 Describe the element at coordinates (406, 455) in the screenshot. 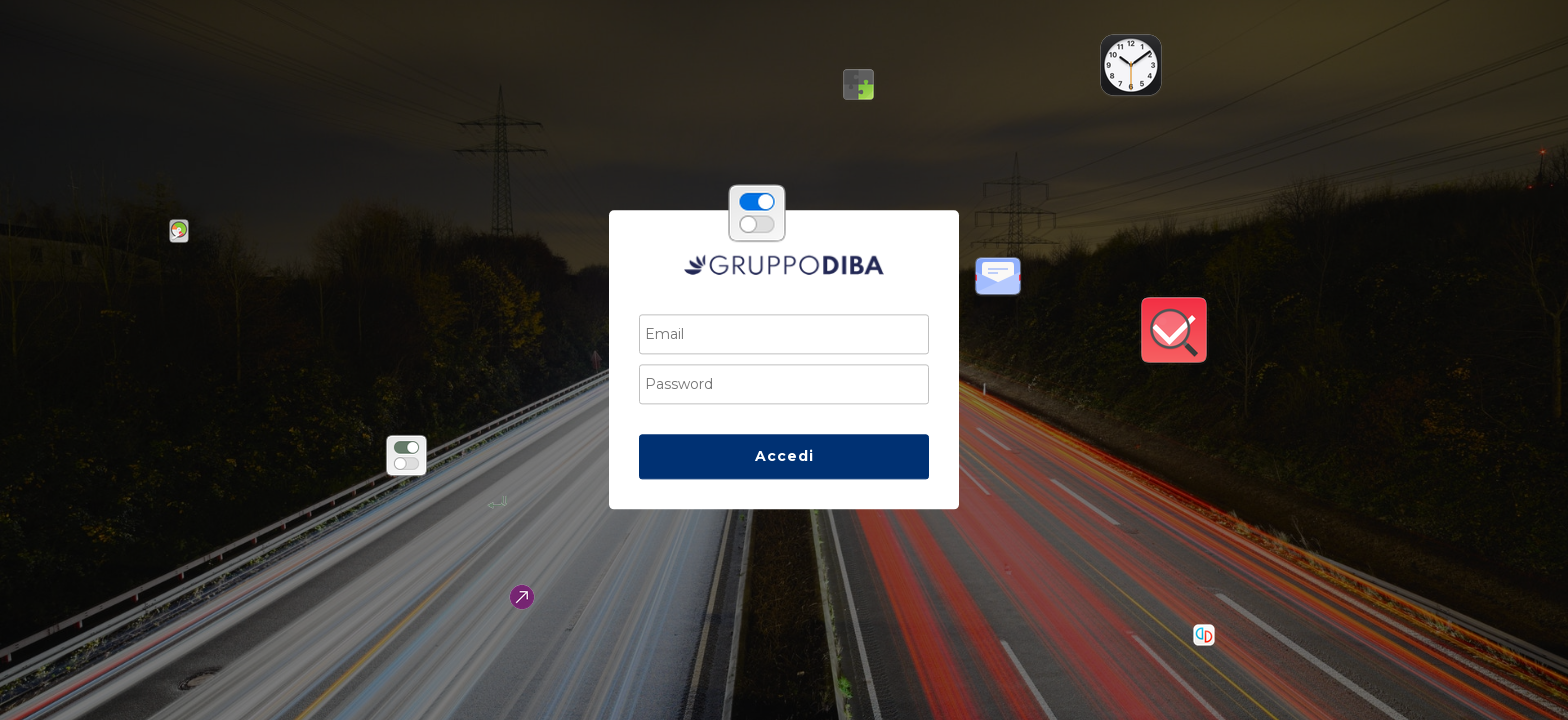

I see `open unity tweak tool settings` at that location.